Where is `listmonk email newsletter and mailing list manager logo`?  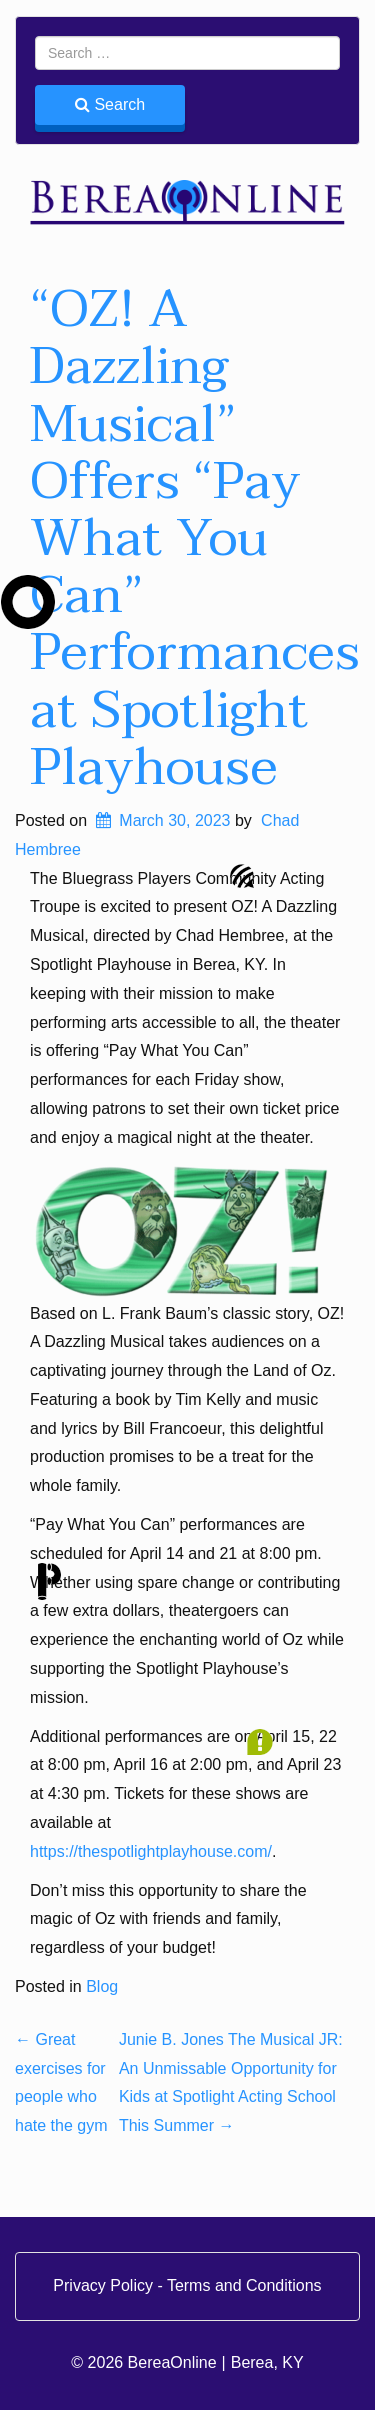 listmonk email newsletter and mailing list manager logo is located at coordinates (28, 602).